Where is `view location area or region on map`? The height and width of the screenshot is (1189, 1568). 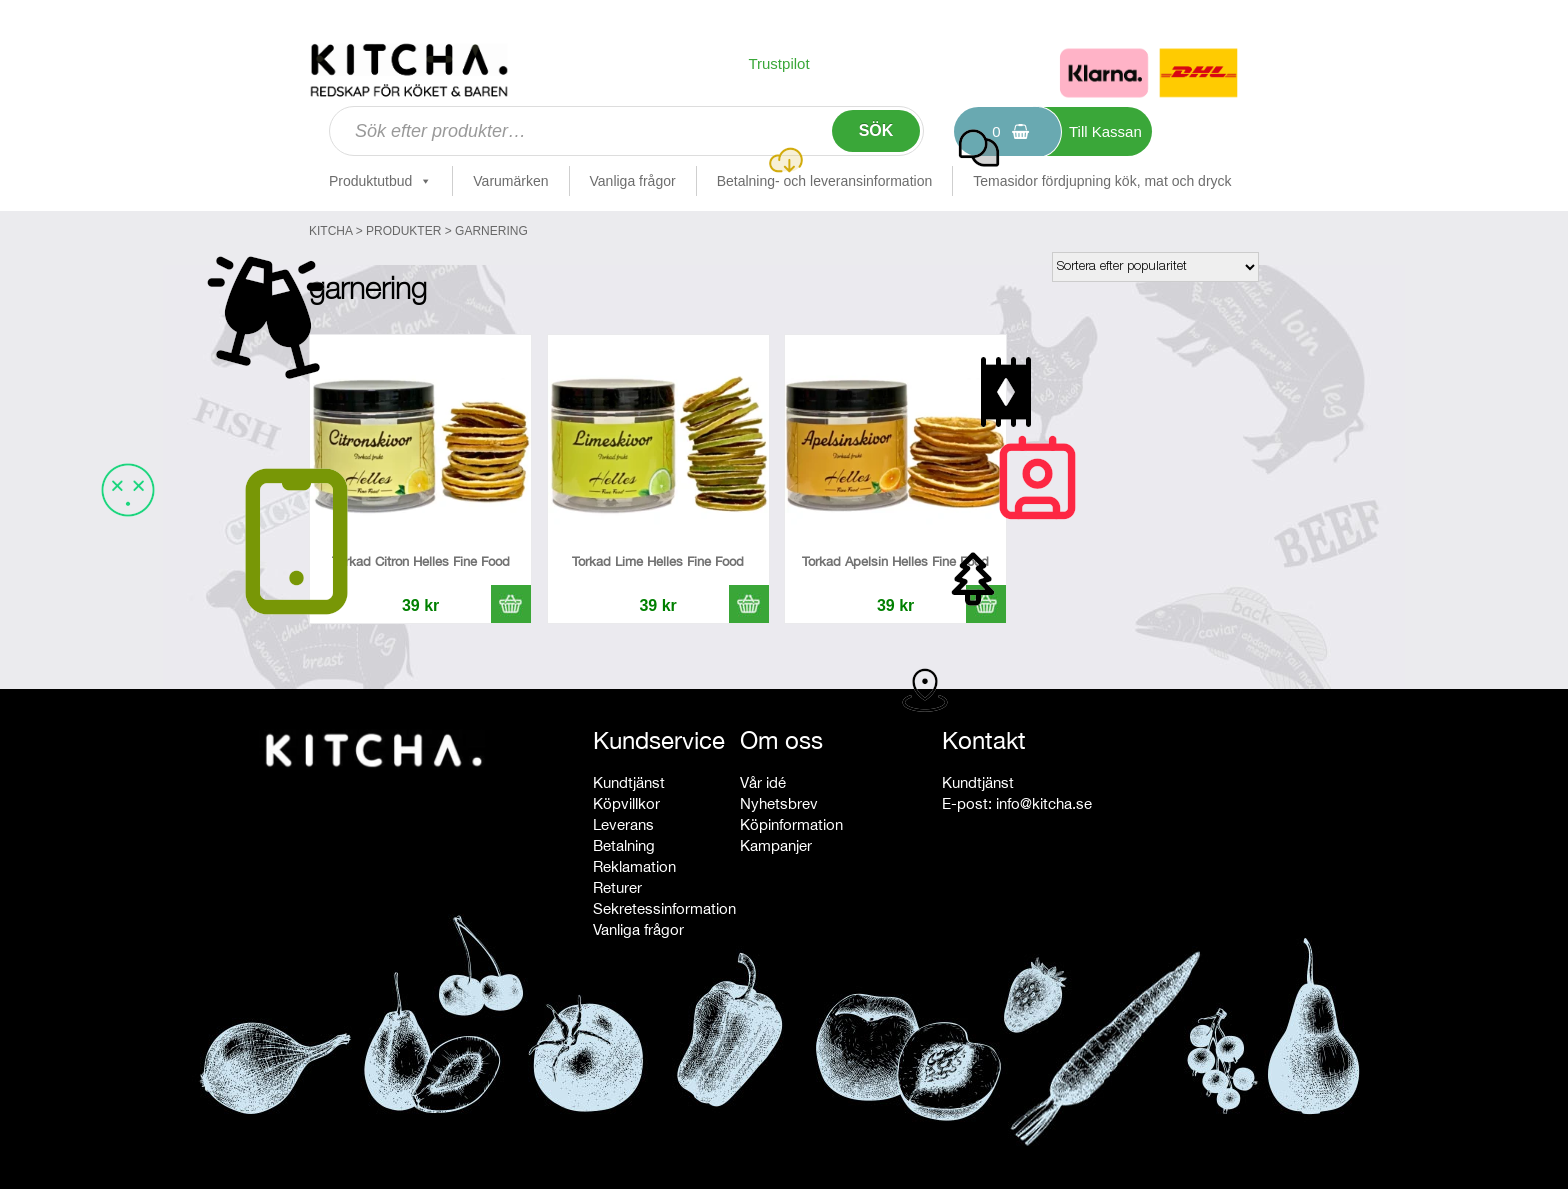
view location area or region on map is located at coordinates (925, 691).